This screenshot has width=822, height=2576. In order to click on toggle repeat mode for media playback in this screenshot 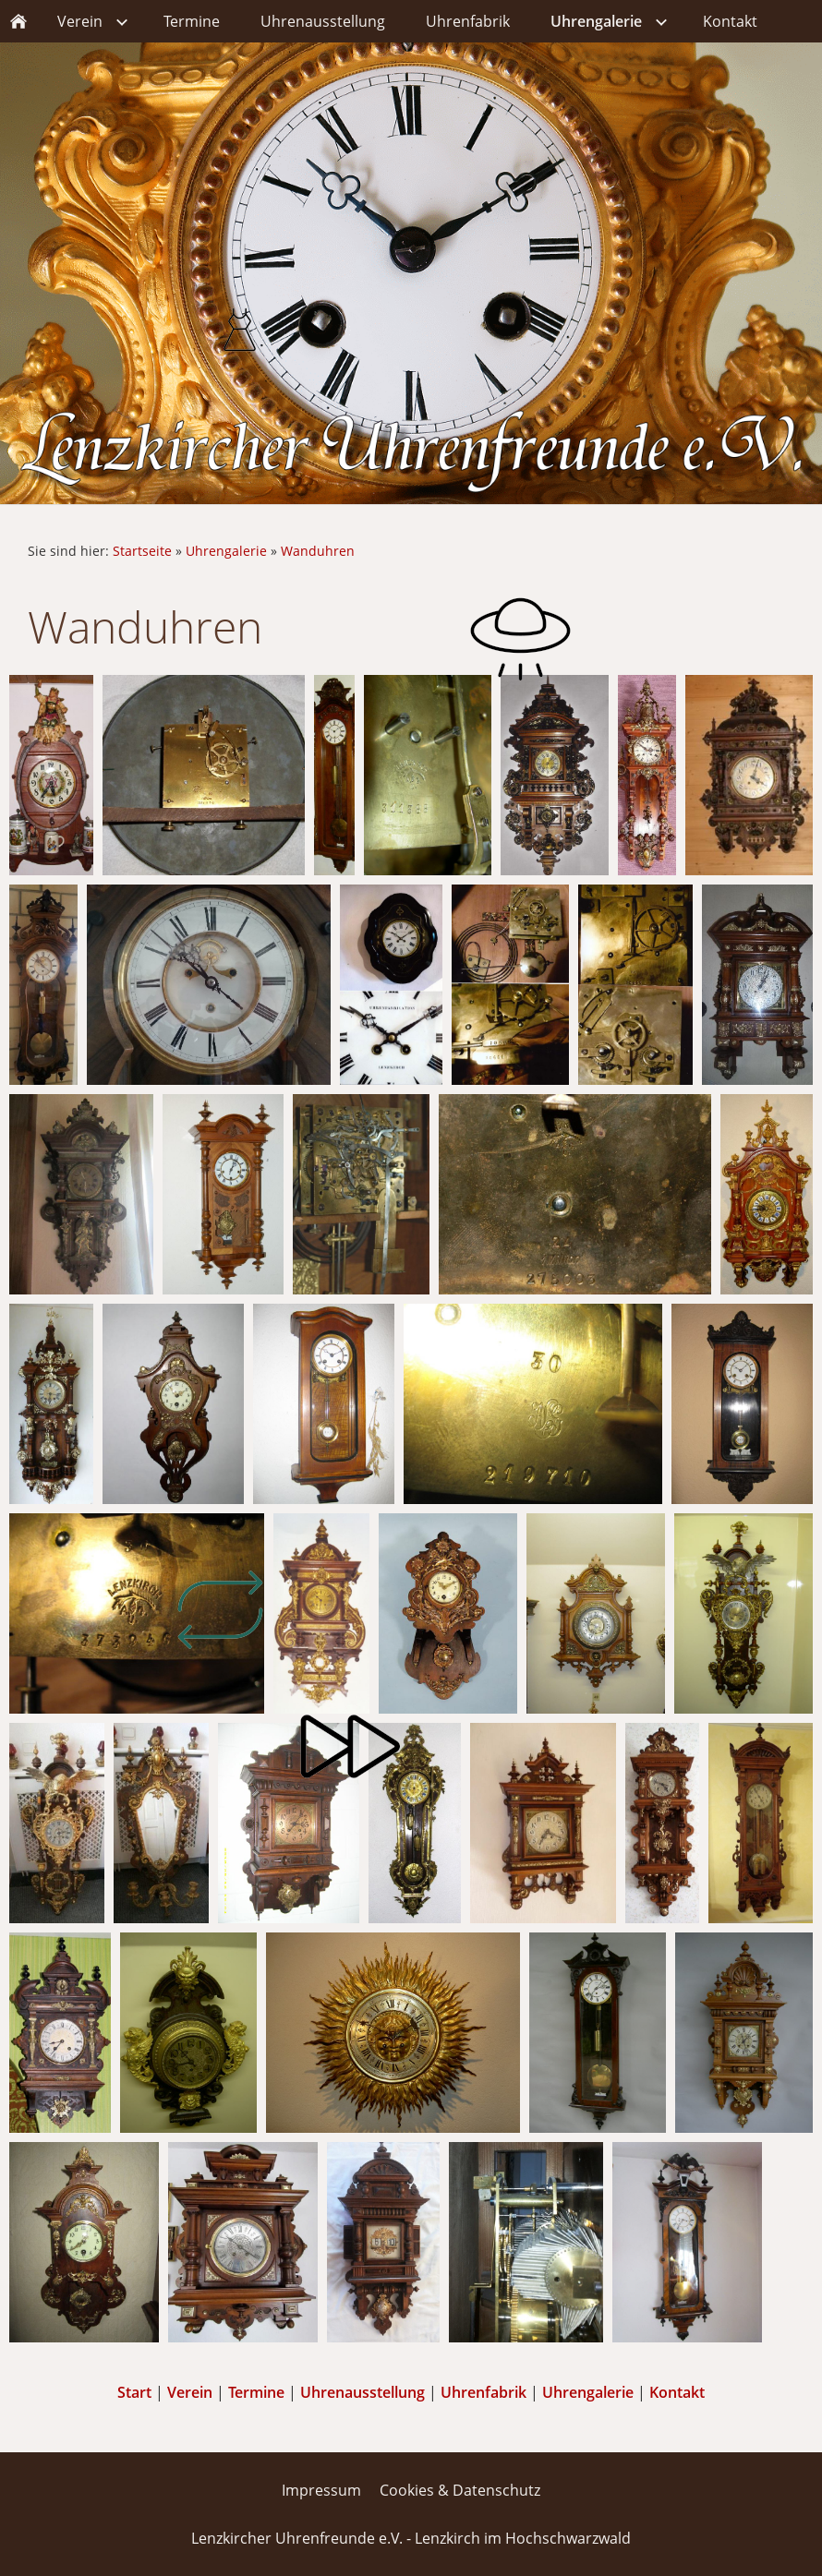, I will do `click(220, 1609)`.